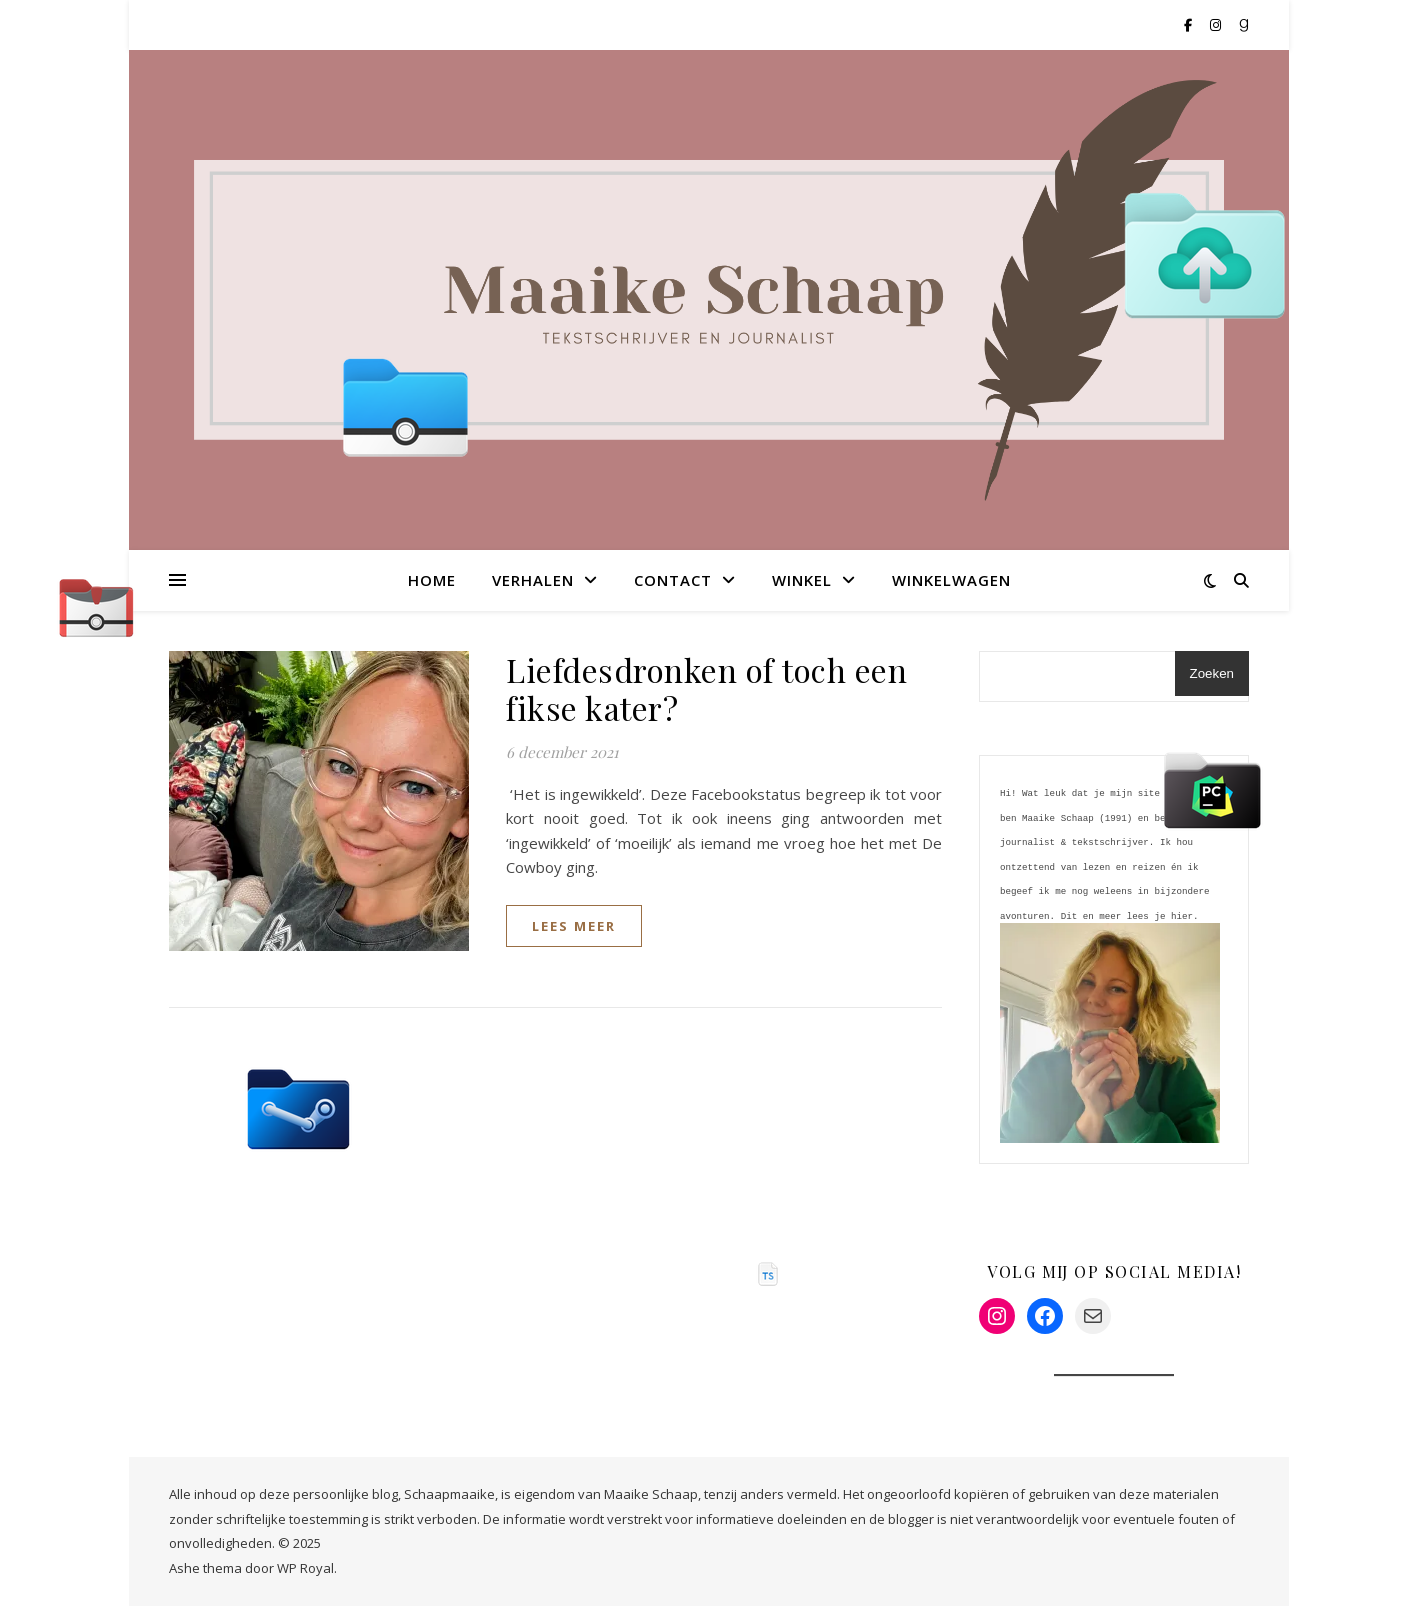 The width and height of the screenshot is (1418, 1612). What do you see at coordinates (298, 1112) in the screenshot?
I see `open your Steam games folder` at bounding box center [298, 1112].